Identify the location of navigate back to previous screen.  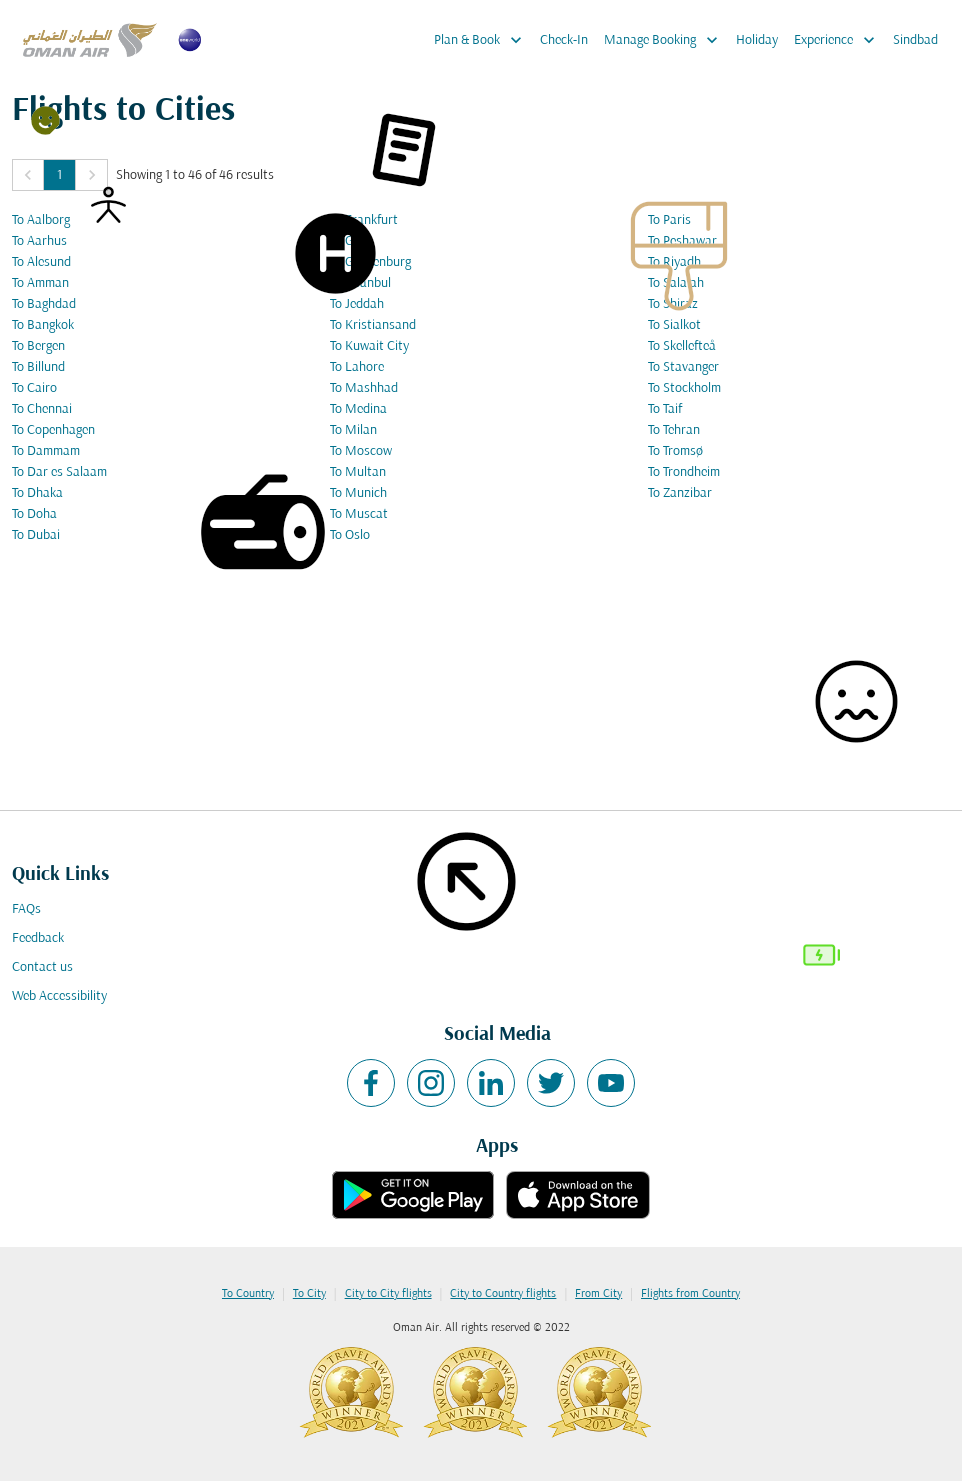
(466, 881).